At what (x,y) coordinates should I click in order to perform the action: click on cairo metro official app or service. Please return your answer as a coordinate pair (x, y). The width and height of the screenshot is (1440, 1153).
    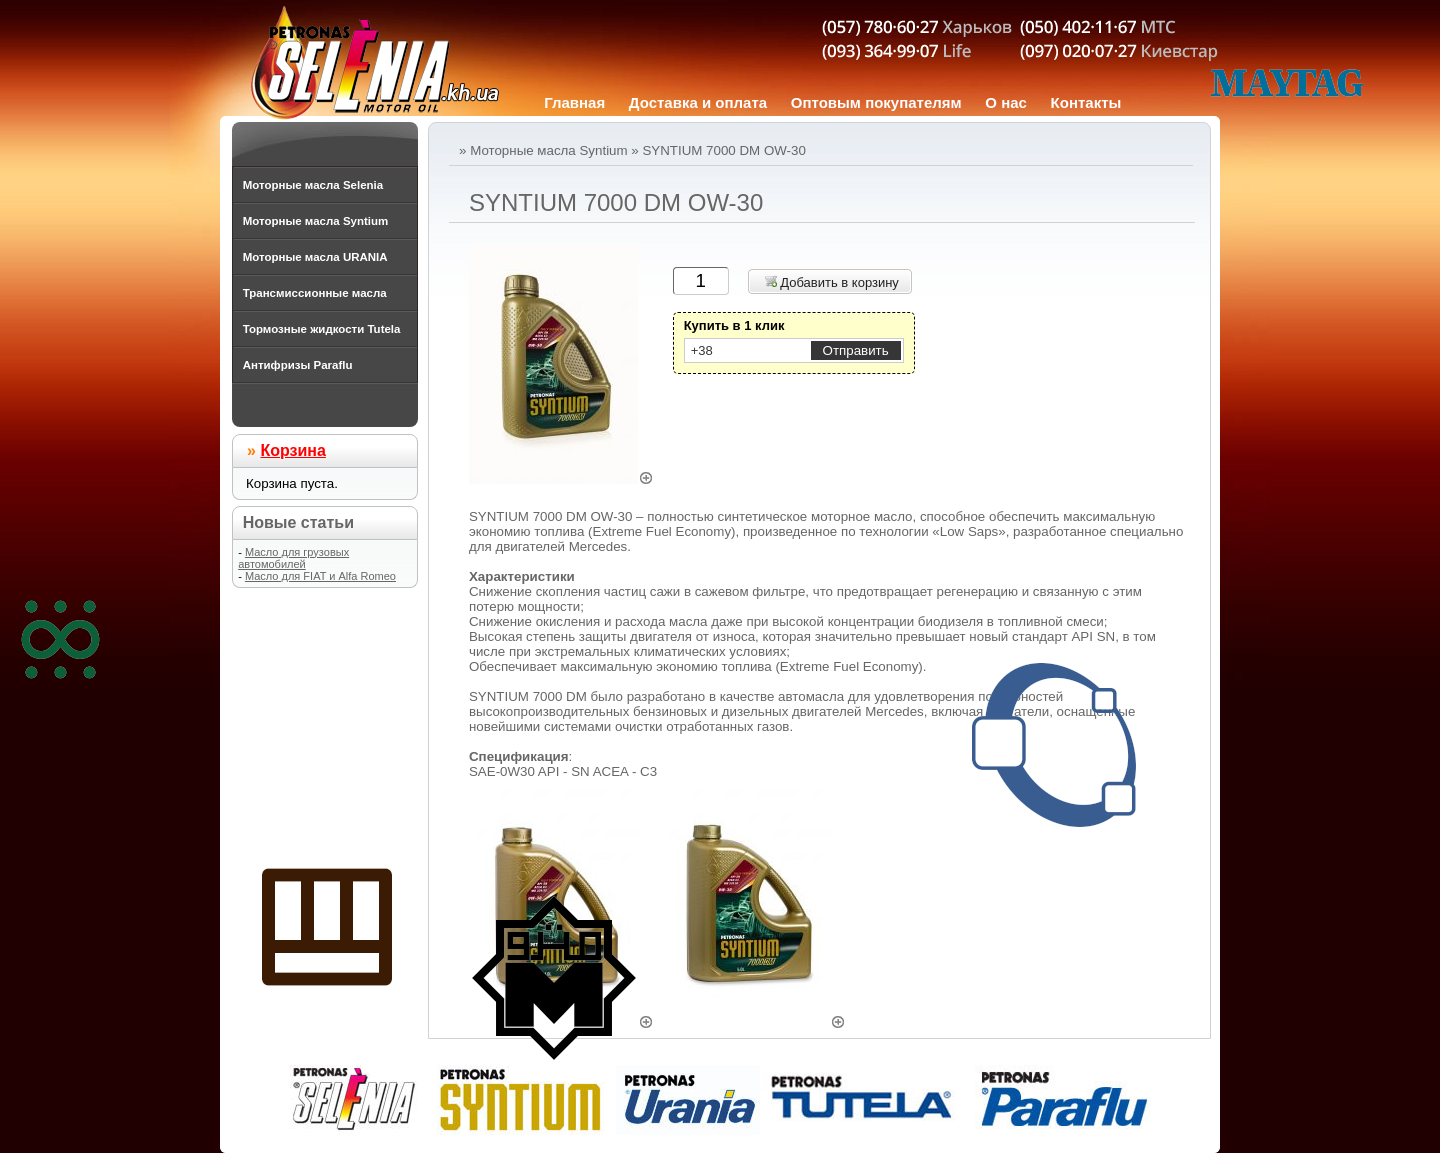
    Looking at the image, I should click on (554, 978).